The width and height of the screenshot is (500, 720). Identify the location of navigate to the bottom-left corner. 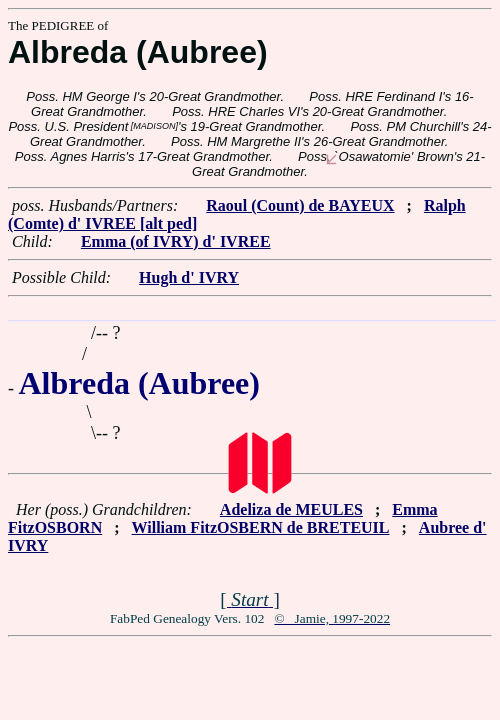
(331, 159).